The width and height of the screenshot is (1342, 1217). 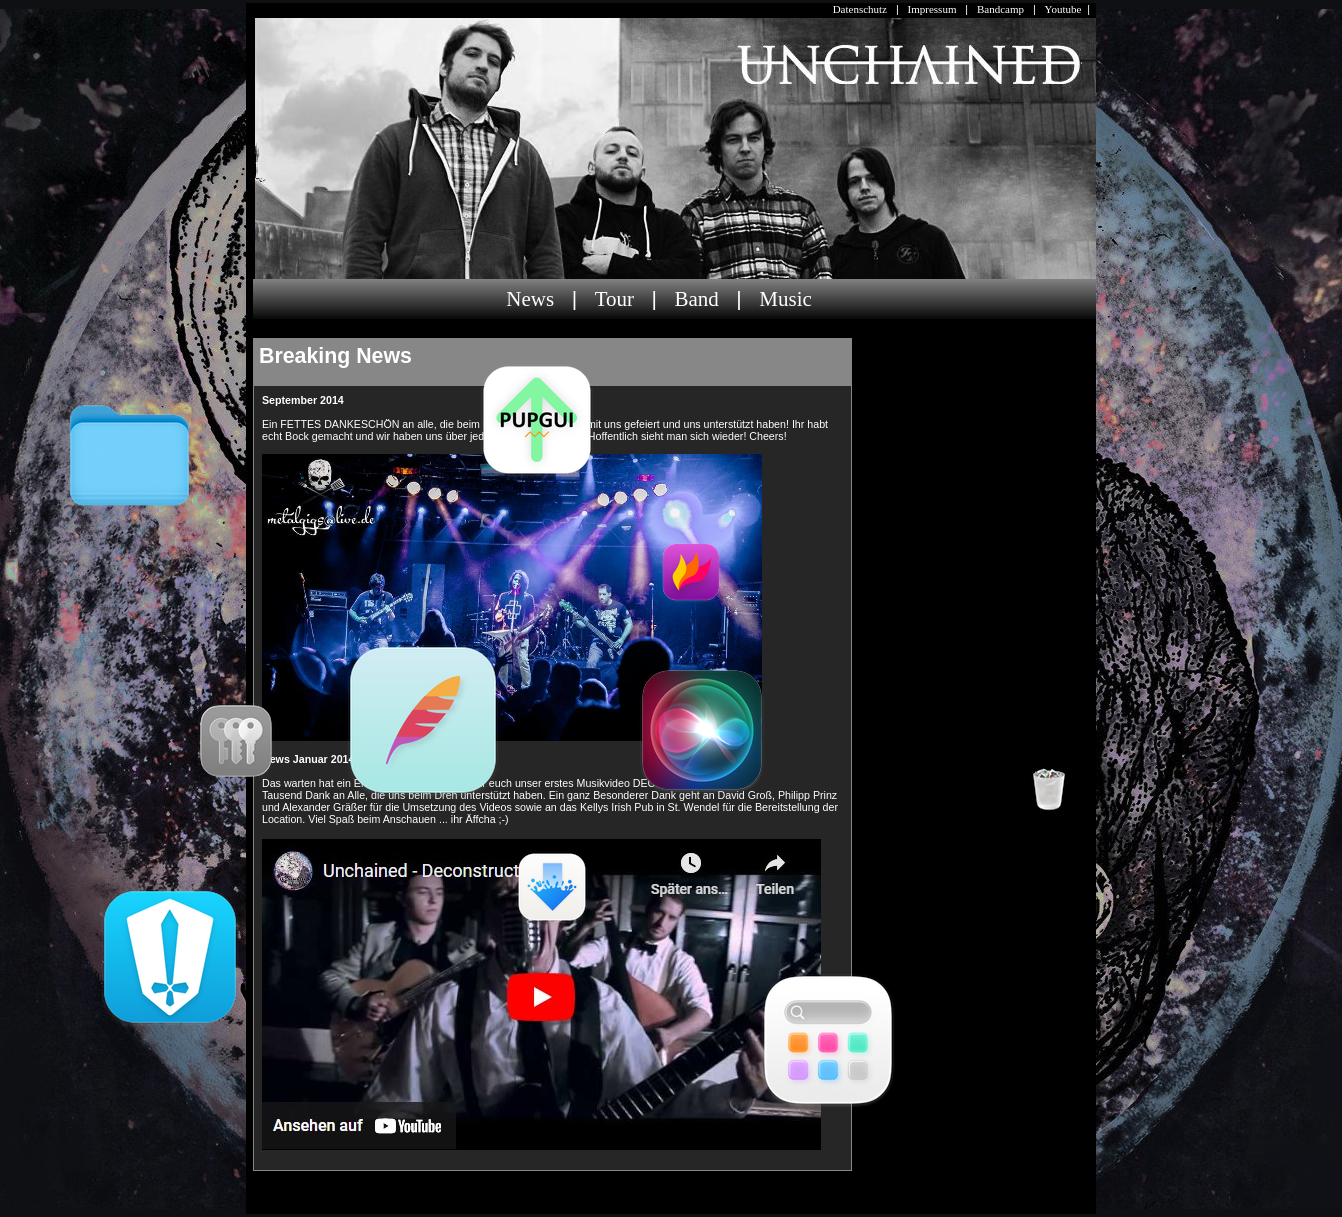 What do you see at coordinates (423, 720) in the screenshot?
I see `launch apache jmeter application` at bounding box center [423, 720].